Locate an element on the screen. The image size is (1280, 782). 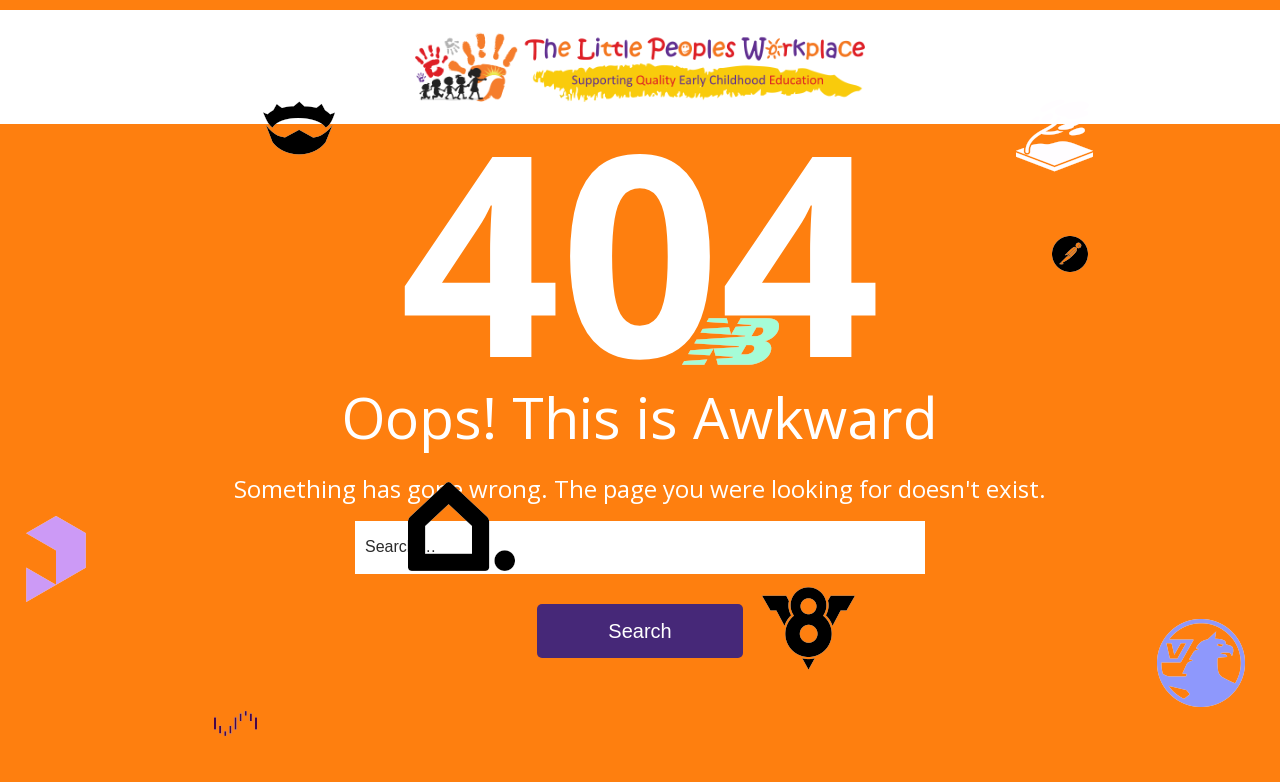
open postman API development tool is located at coordinates (1070, 254).